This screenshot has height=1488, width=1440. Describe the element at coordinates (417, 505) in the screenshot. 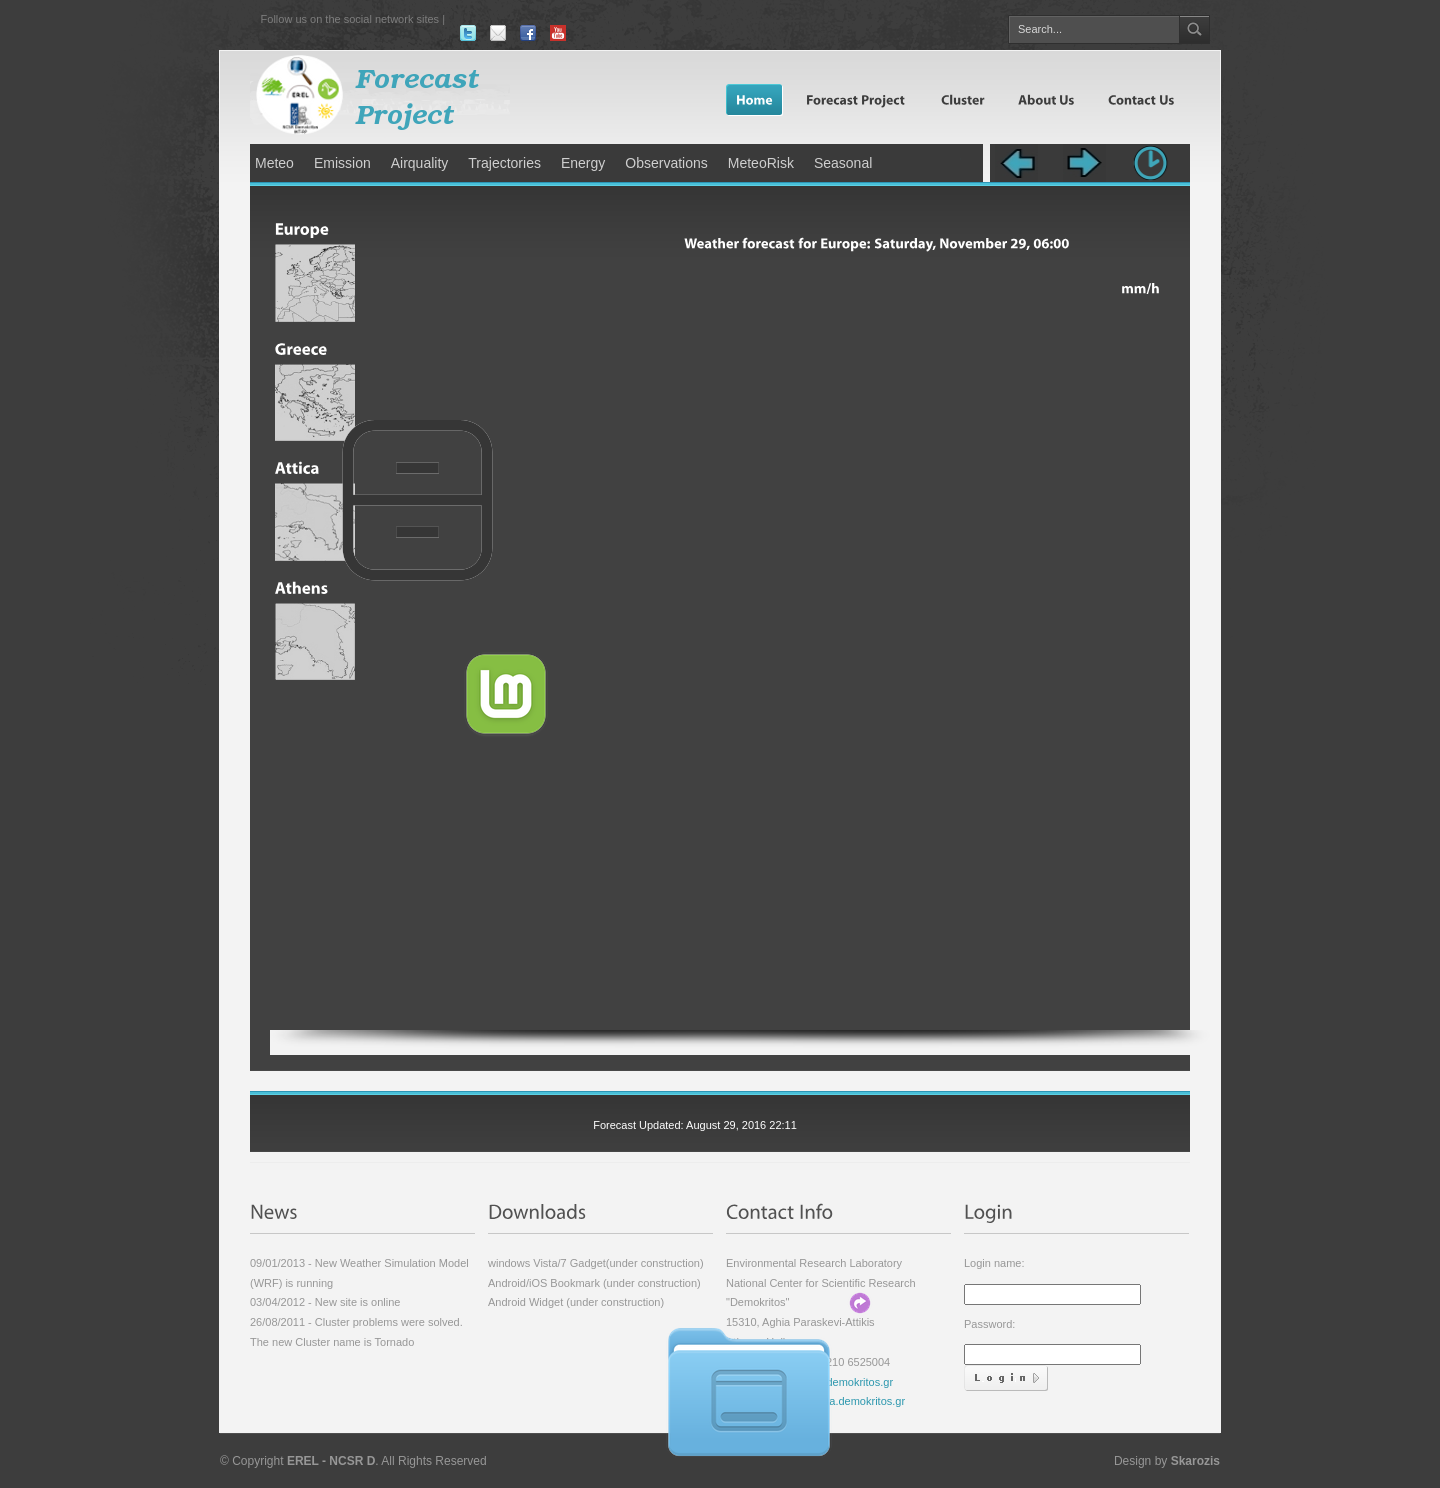

I see `access file history settings` at that location.